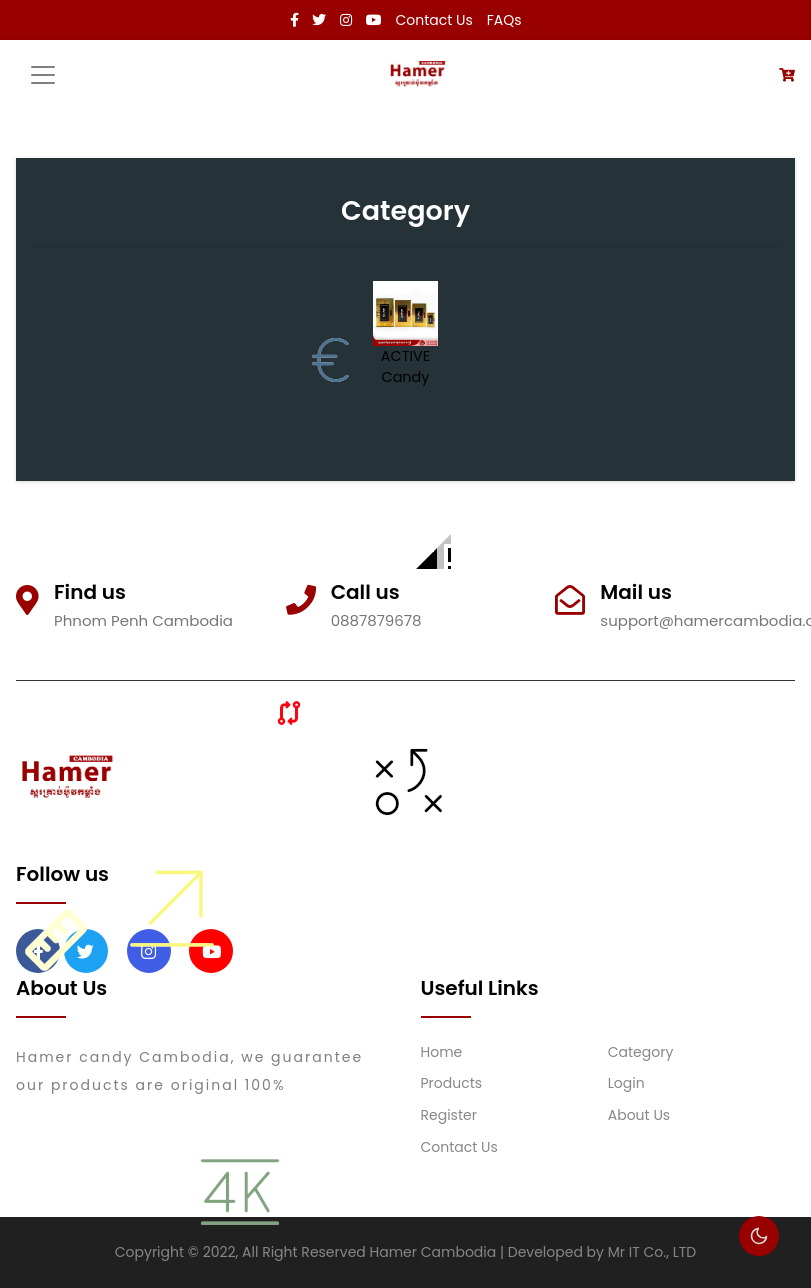  What do you see at coordinates (240, 1192) in the screenshot?
I see `indicates 4K video resolution available` at bounding box center [240, 1192].